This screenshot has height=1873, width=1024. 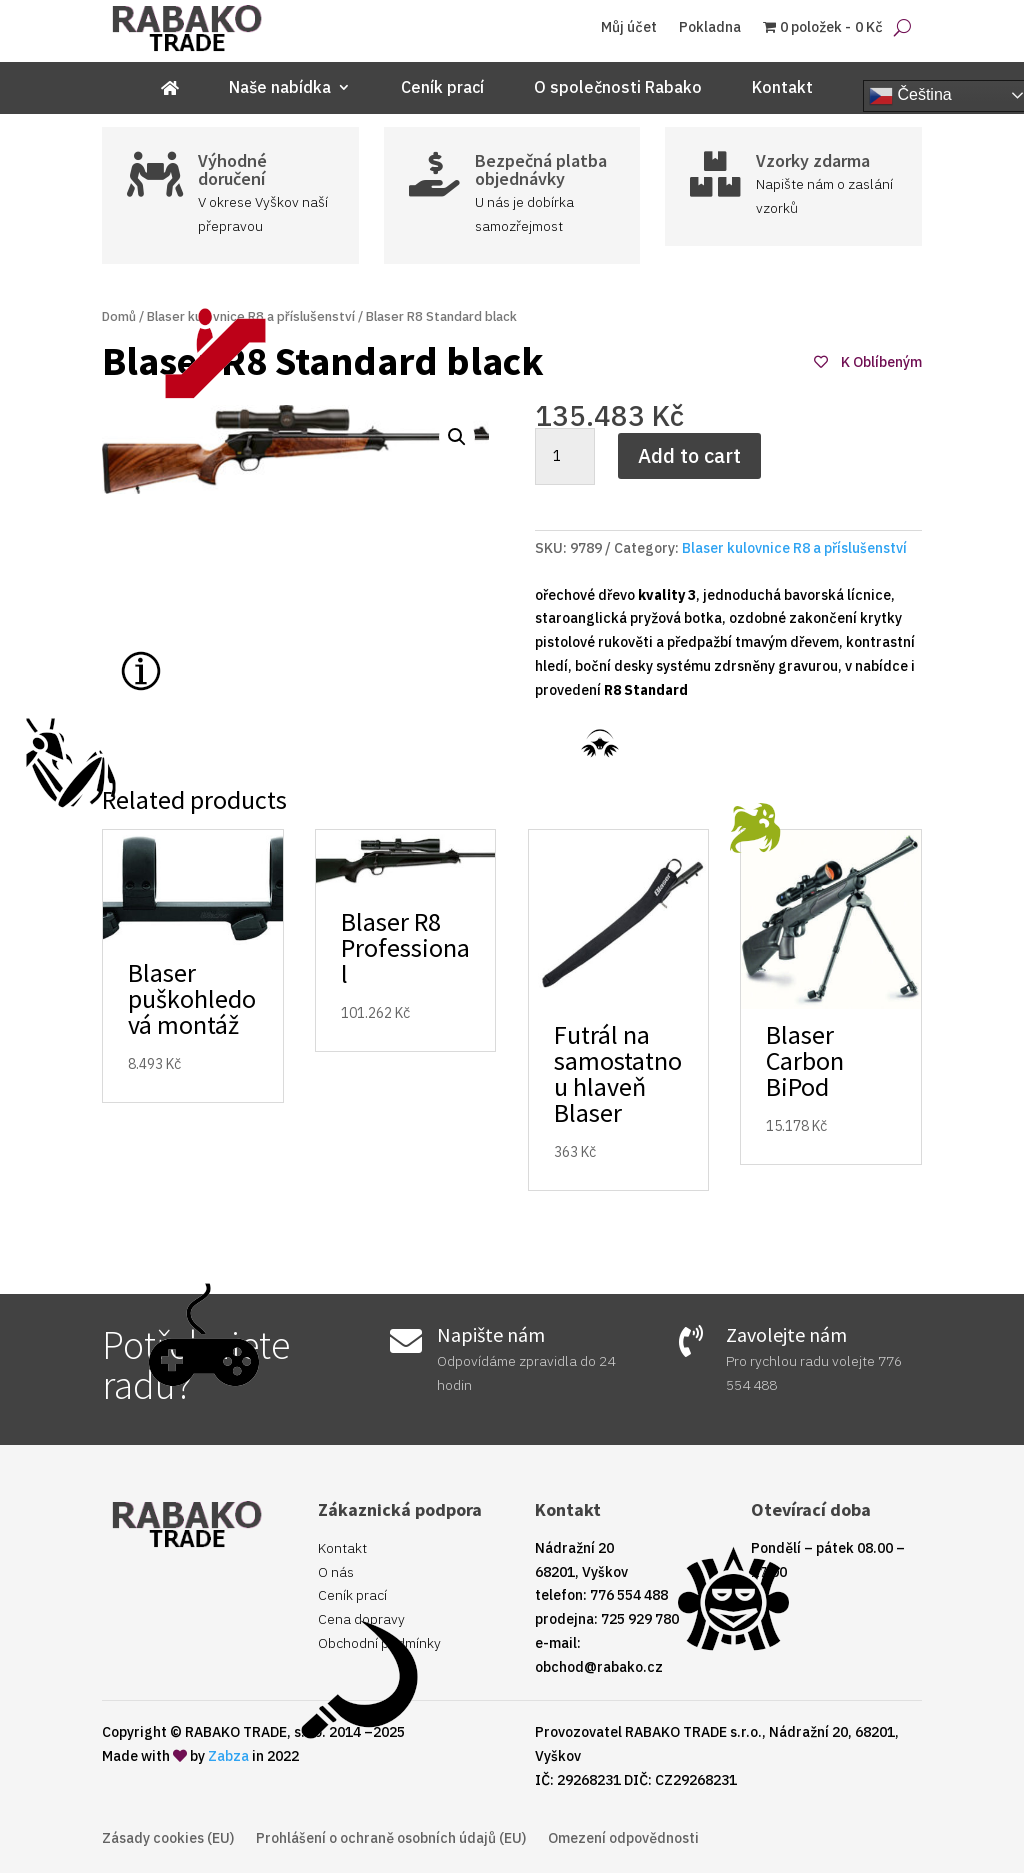 What do you see at coordinates (141, 671) in the screenshot?
I see `view more information or details` at bounding box center [141, 671].